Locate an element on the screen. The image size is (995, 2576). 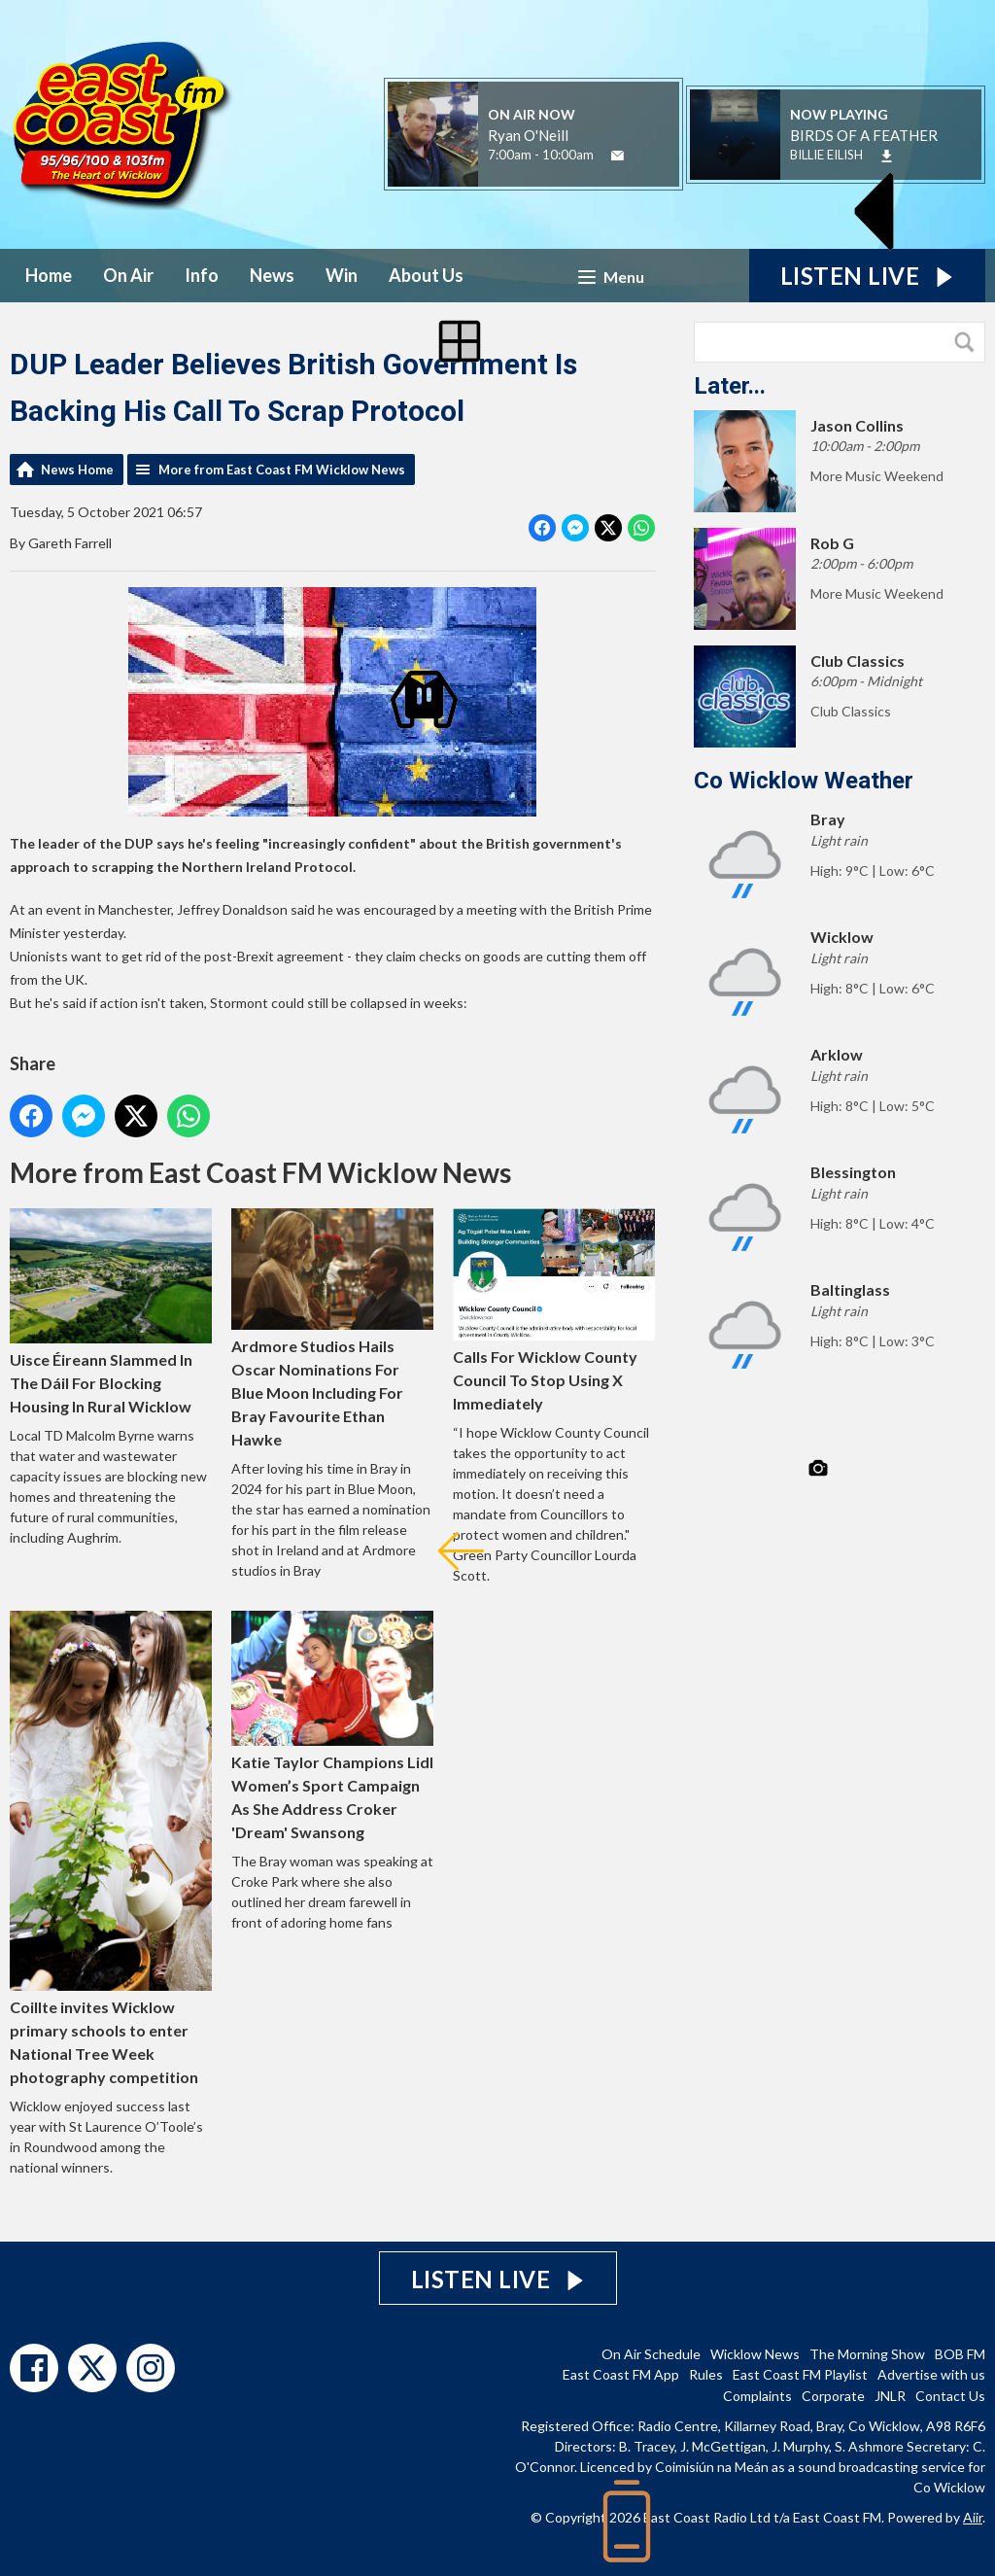
navigate to the previous item or page is located at coordinates (874, 211).